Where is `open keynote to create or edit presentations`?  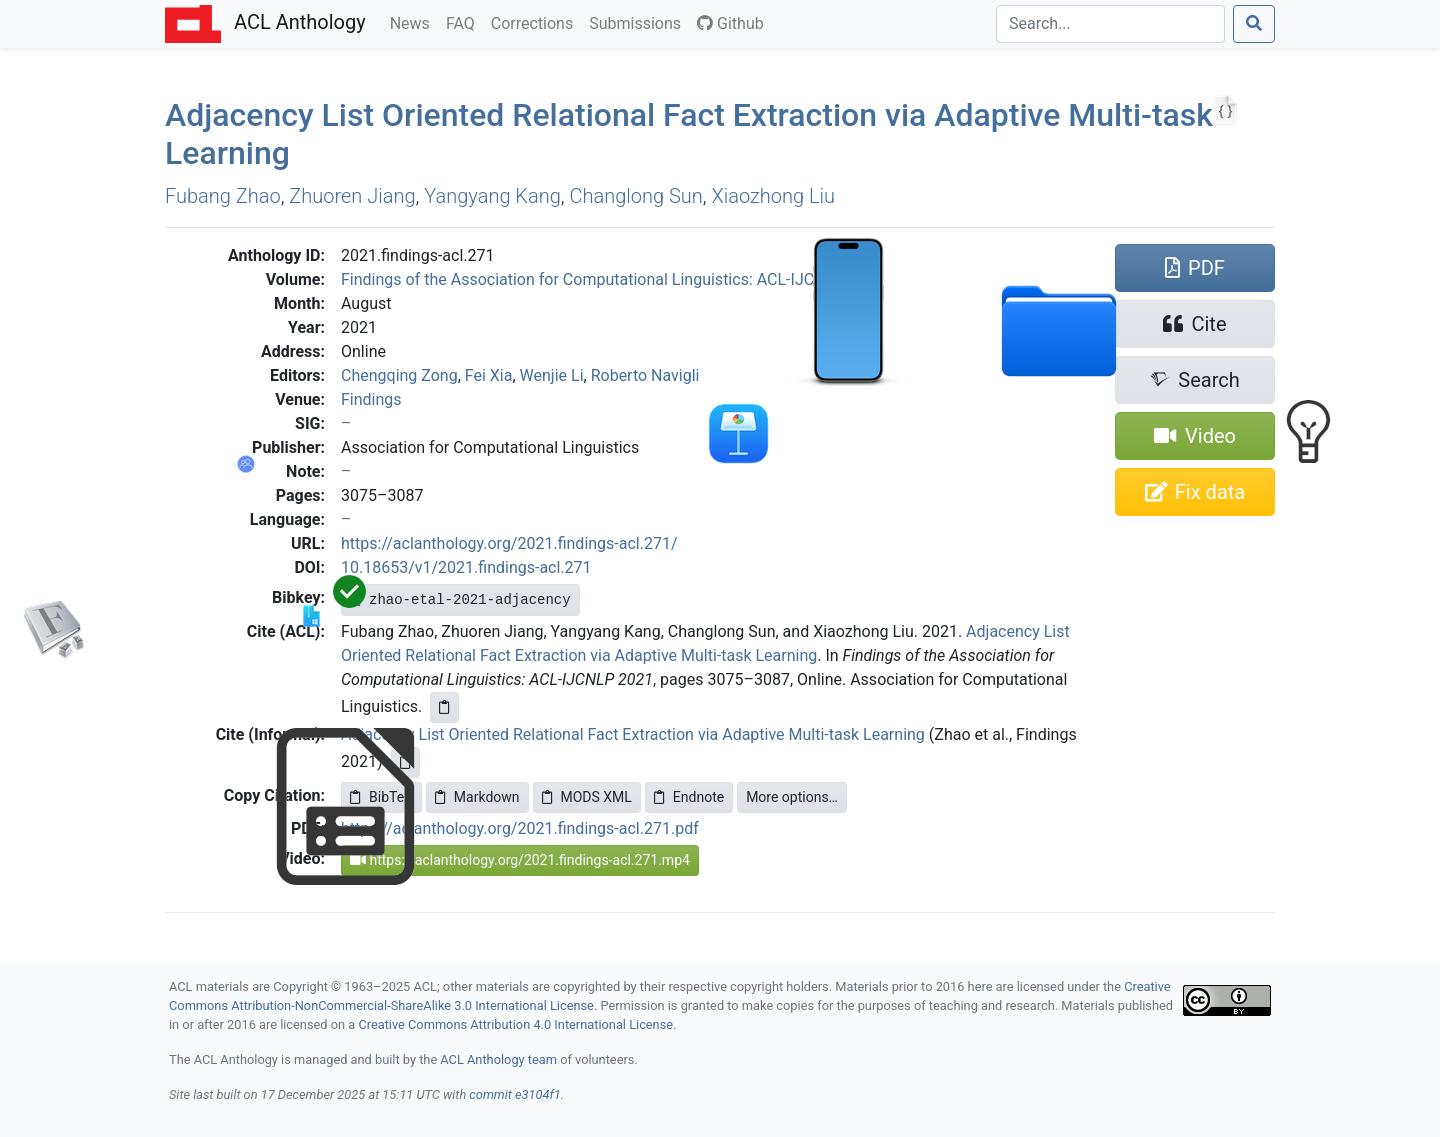
open keynote to create or edit presentations is located at coordinates (738, 433).